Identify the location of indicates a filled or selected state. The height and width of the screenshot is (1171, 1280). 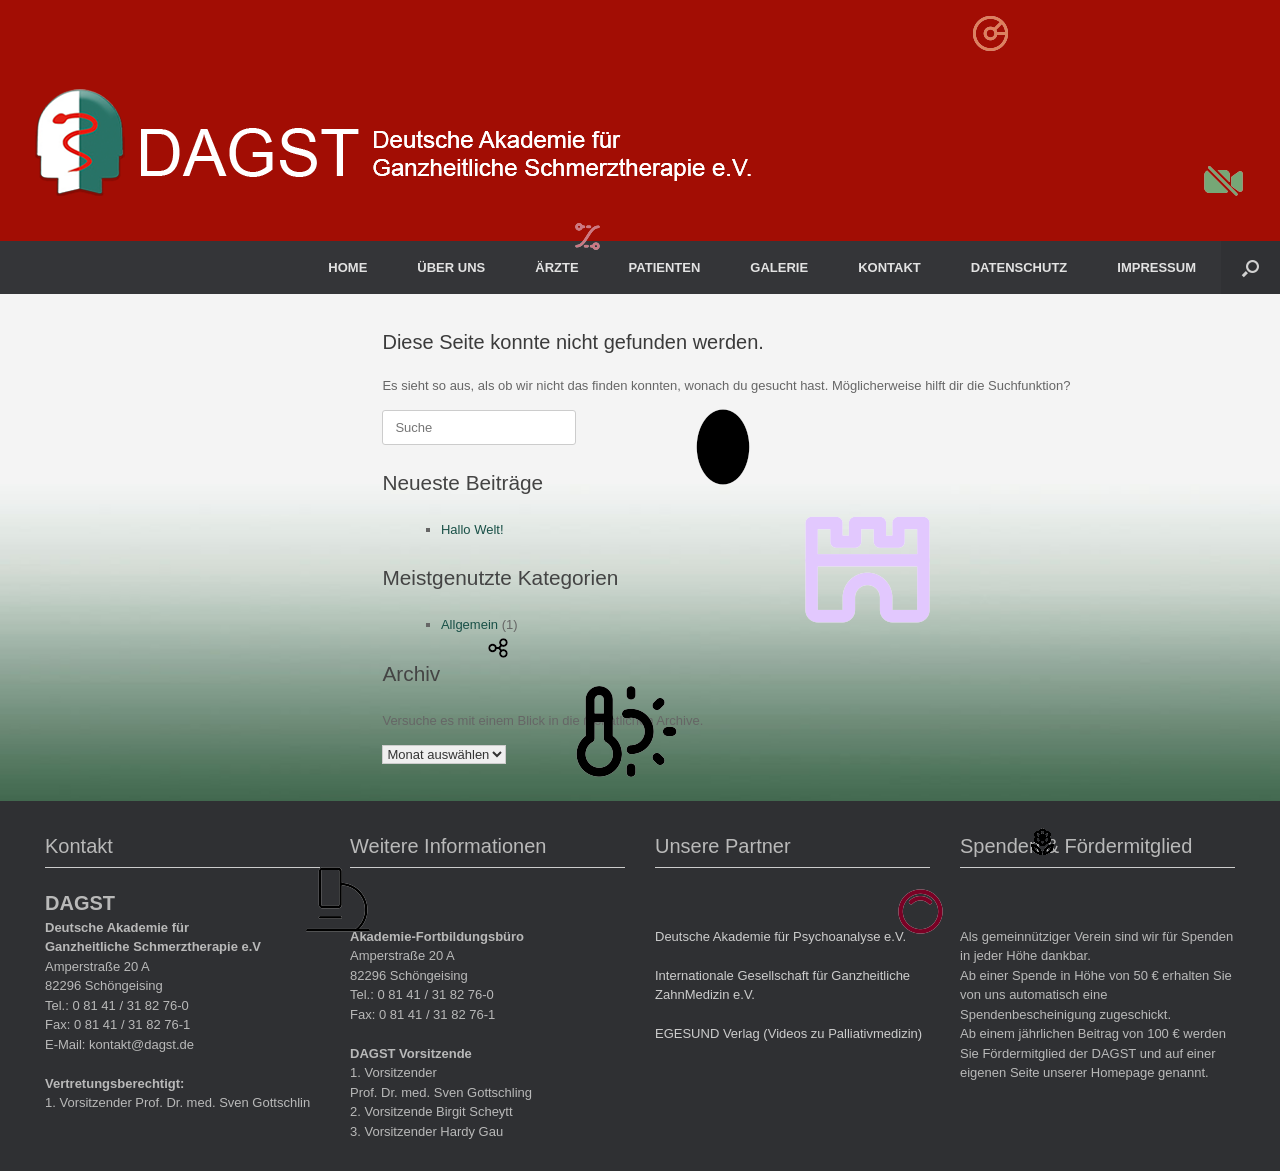
(723, 447).